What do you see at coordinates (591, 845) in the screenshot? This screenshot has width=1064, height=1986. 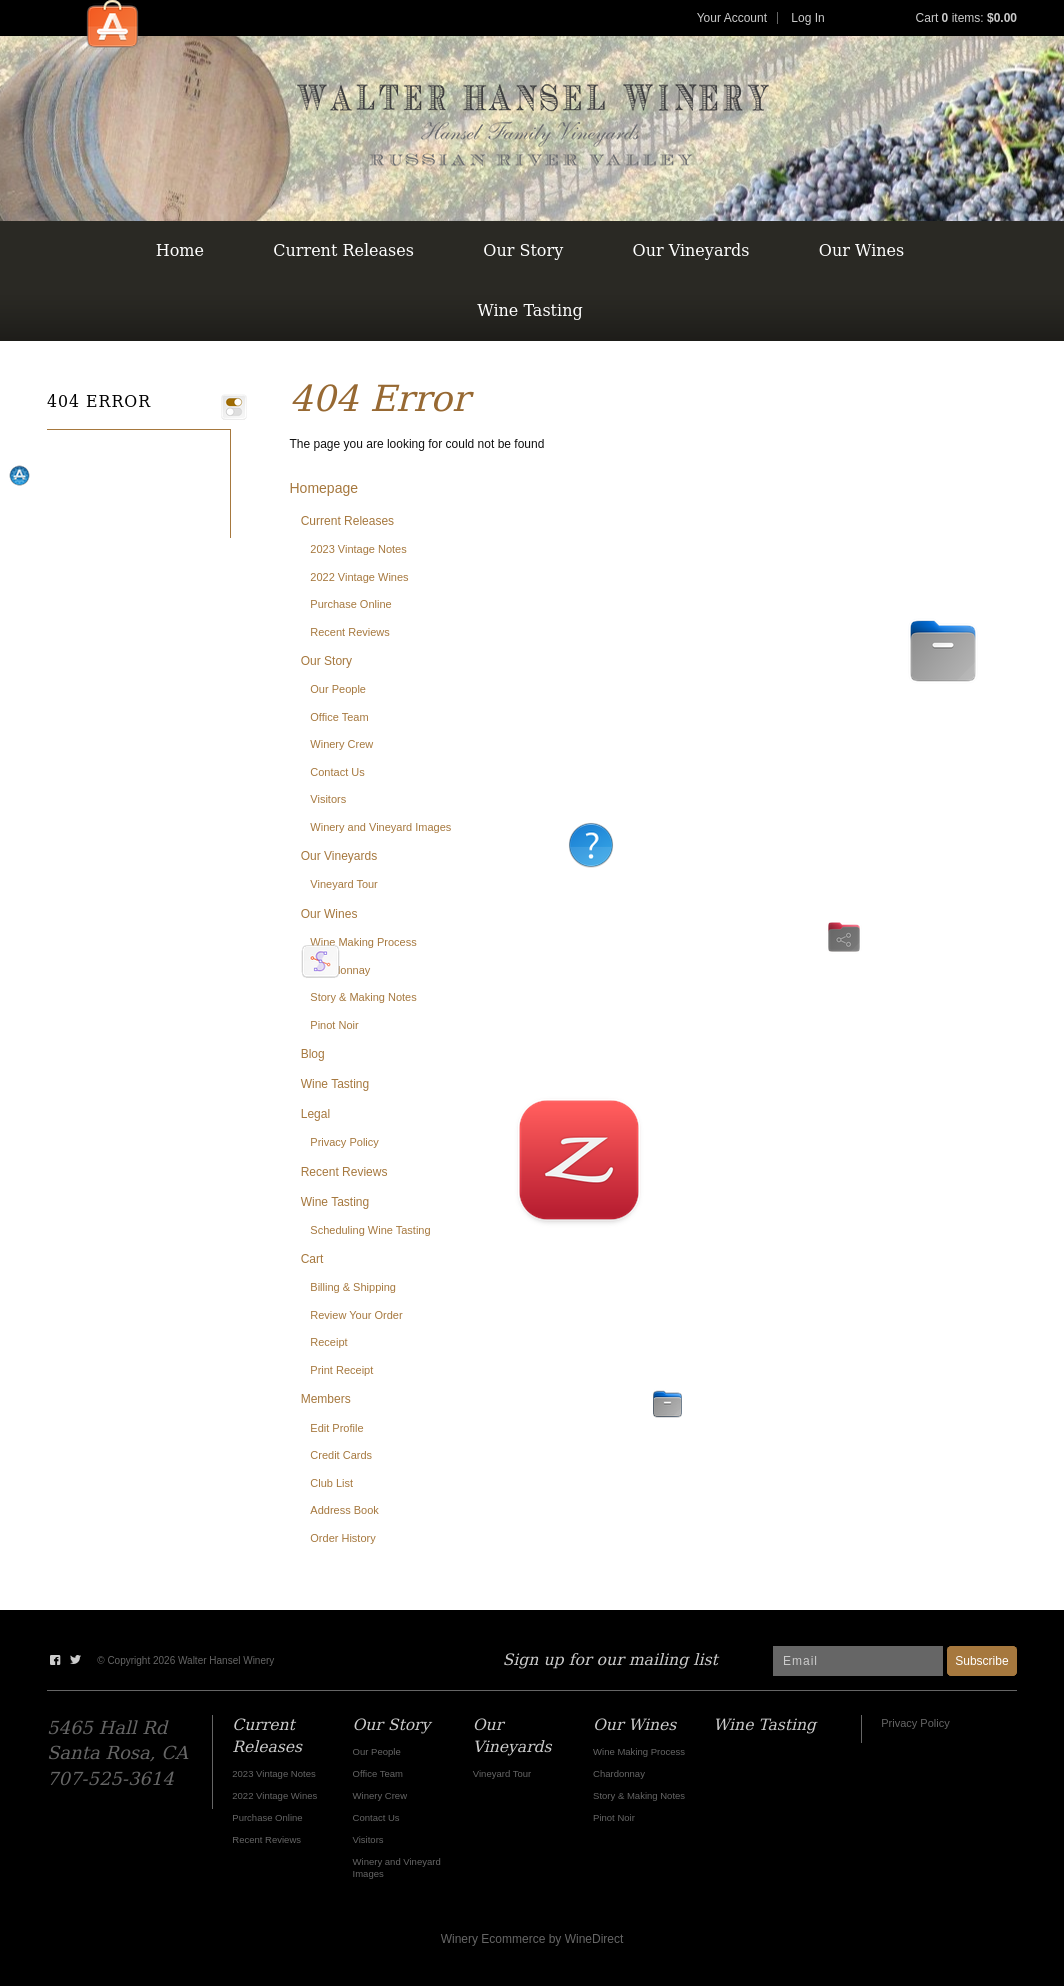 I see `open the help center or documentation` at bounding box center [591, 845].